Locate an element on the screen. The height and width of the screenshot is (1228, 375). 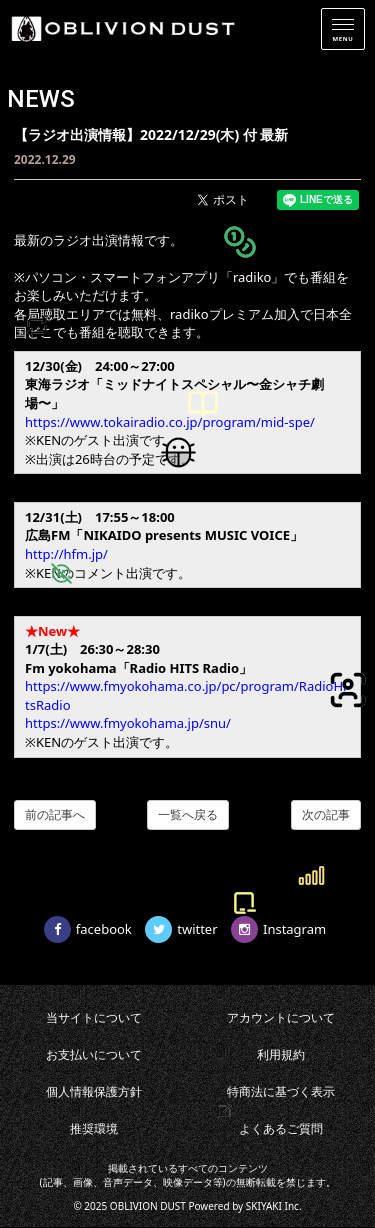
open reading mode or e-reader is located at coordinates (203, 404).